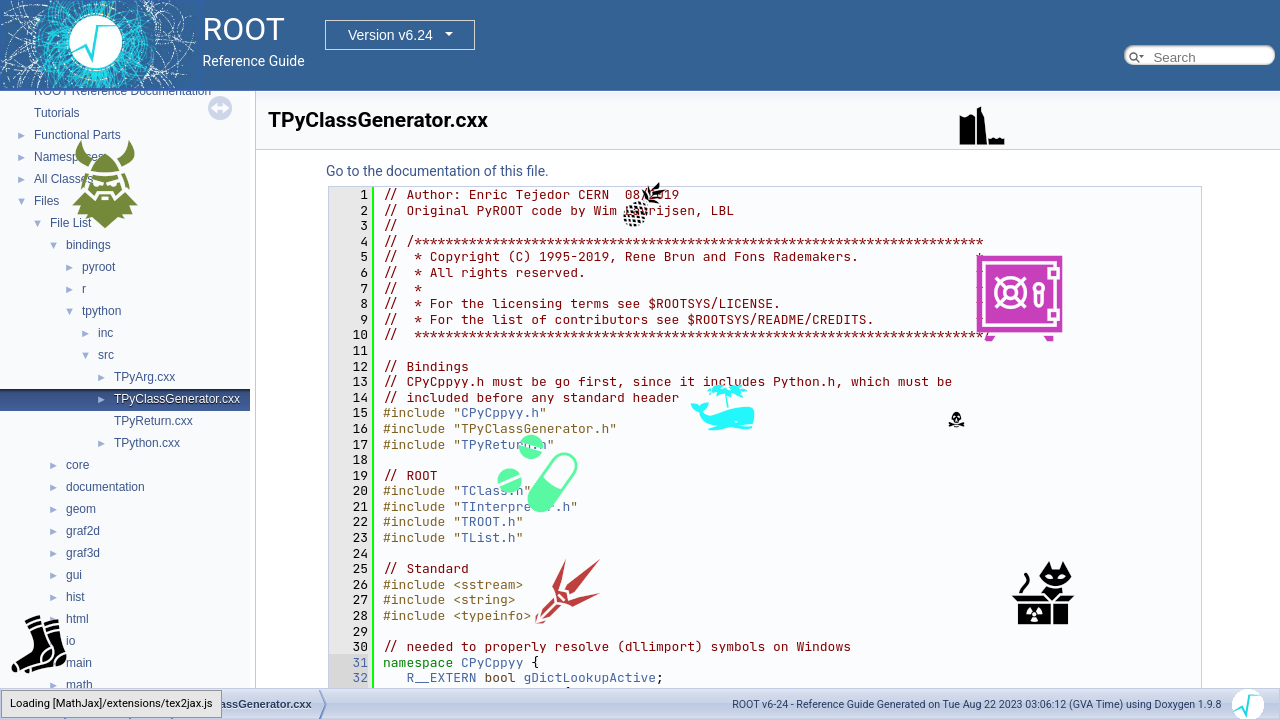 The image size is (1280, 720). Describe the element at coordinates (1019, 298) in the screenshot. I see `access secure storage or vault` at that location.